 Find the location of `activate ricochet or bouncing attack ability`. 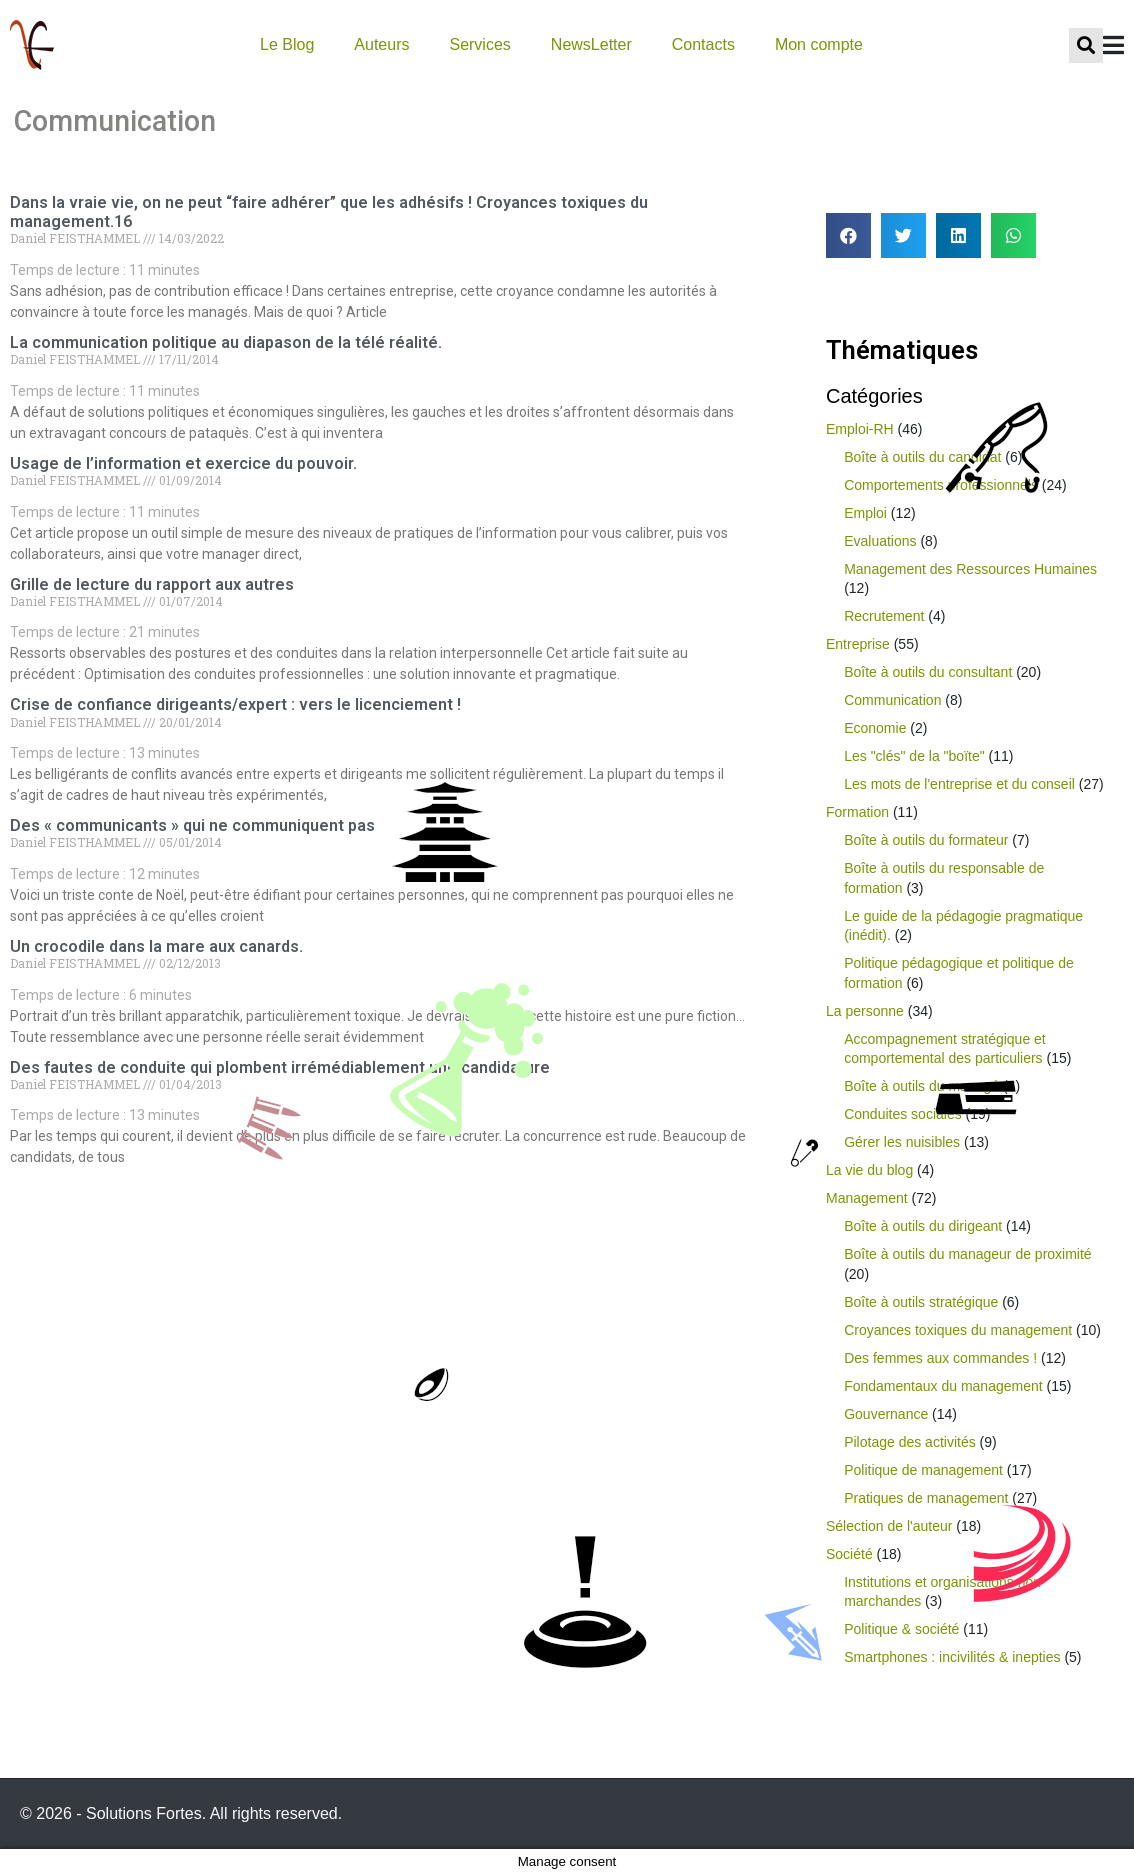

activate ricochet or bouncing attack ability is located at coordinates (793, 1632).